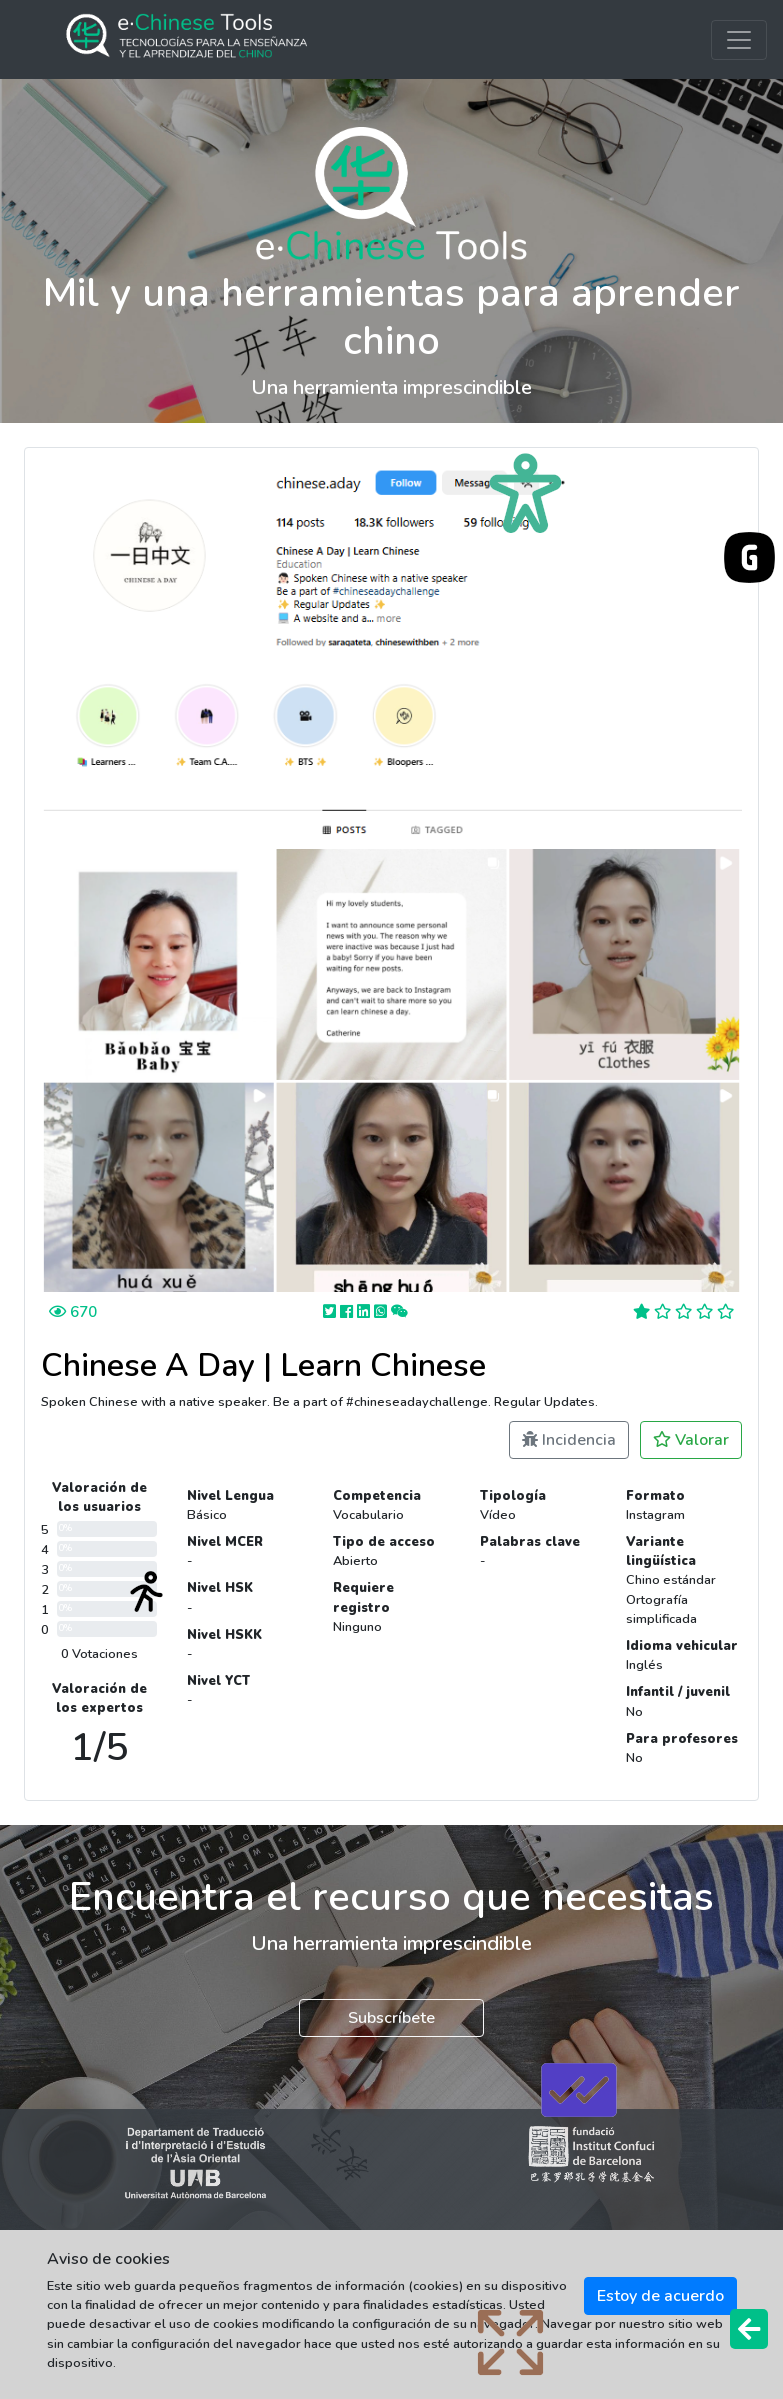 Image resolution: width=783 pixels, height=2399 pixels. What do you see at coordinates (525, 494) in the screenshot?
I see `accessibility settings or features` at bounding box center [525, 494].